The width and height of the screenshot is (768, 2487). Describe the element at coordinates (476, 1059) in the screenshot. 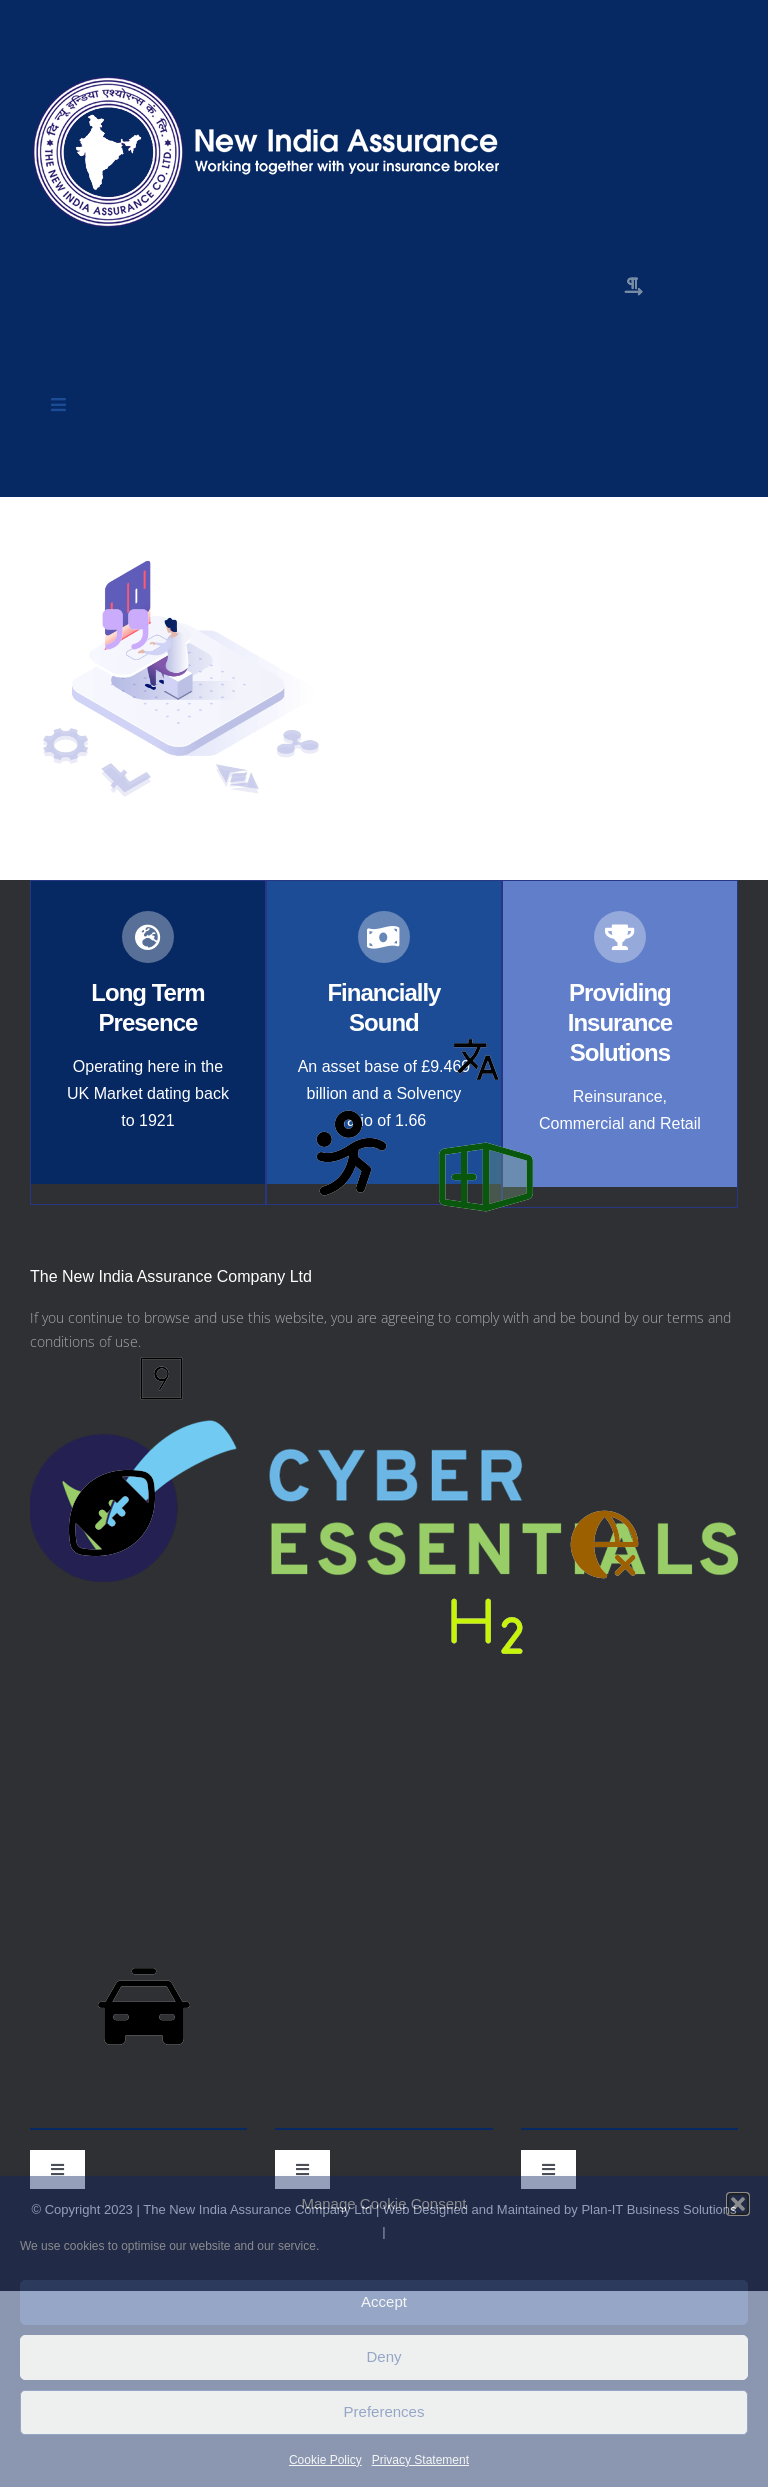

I see `translate text to another language` at that location.